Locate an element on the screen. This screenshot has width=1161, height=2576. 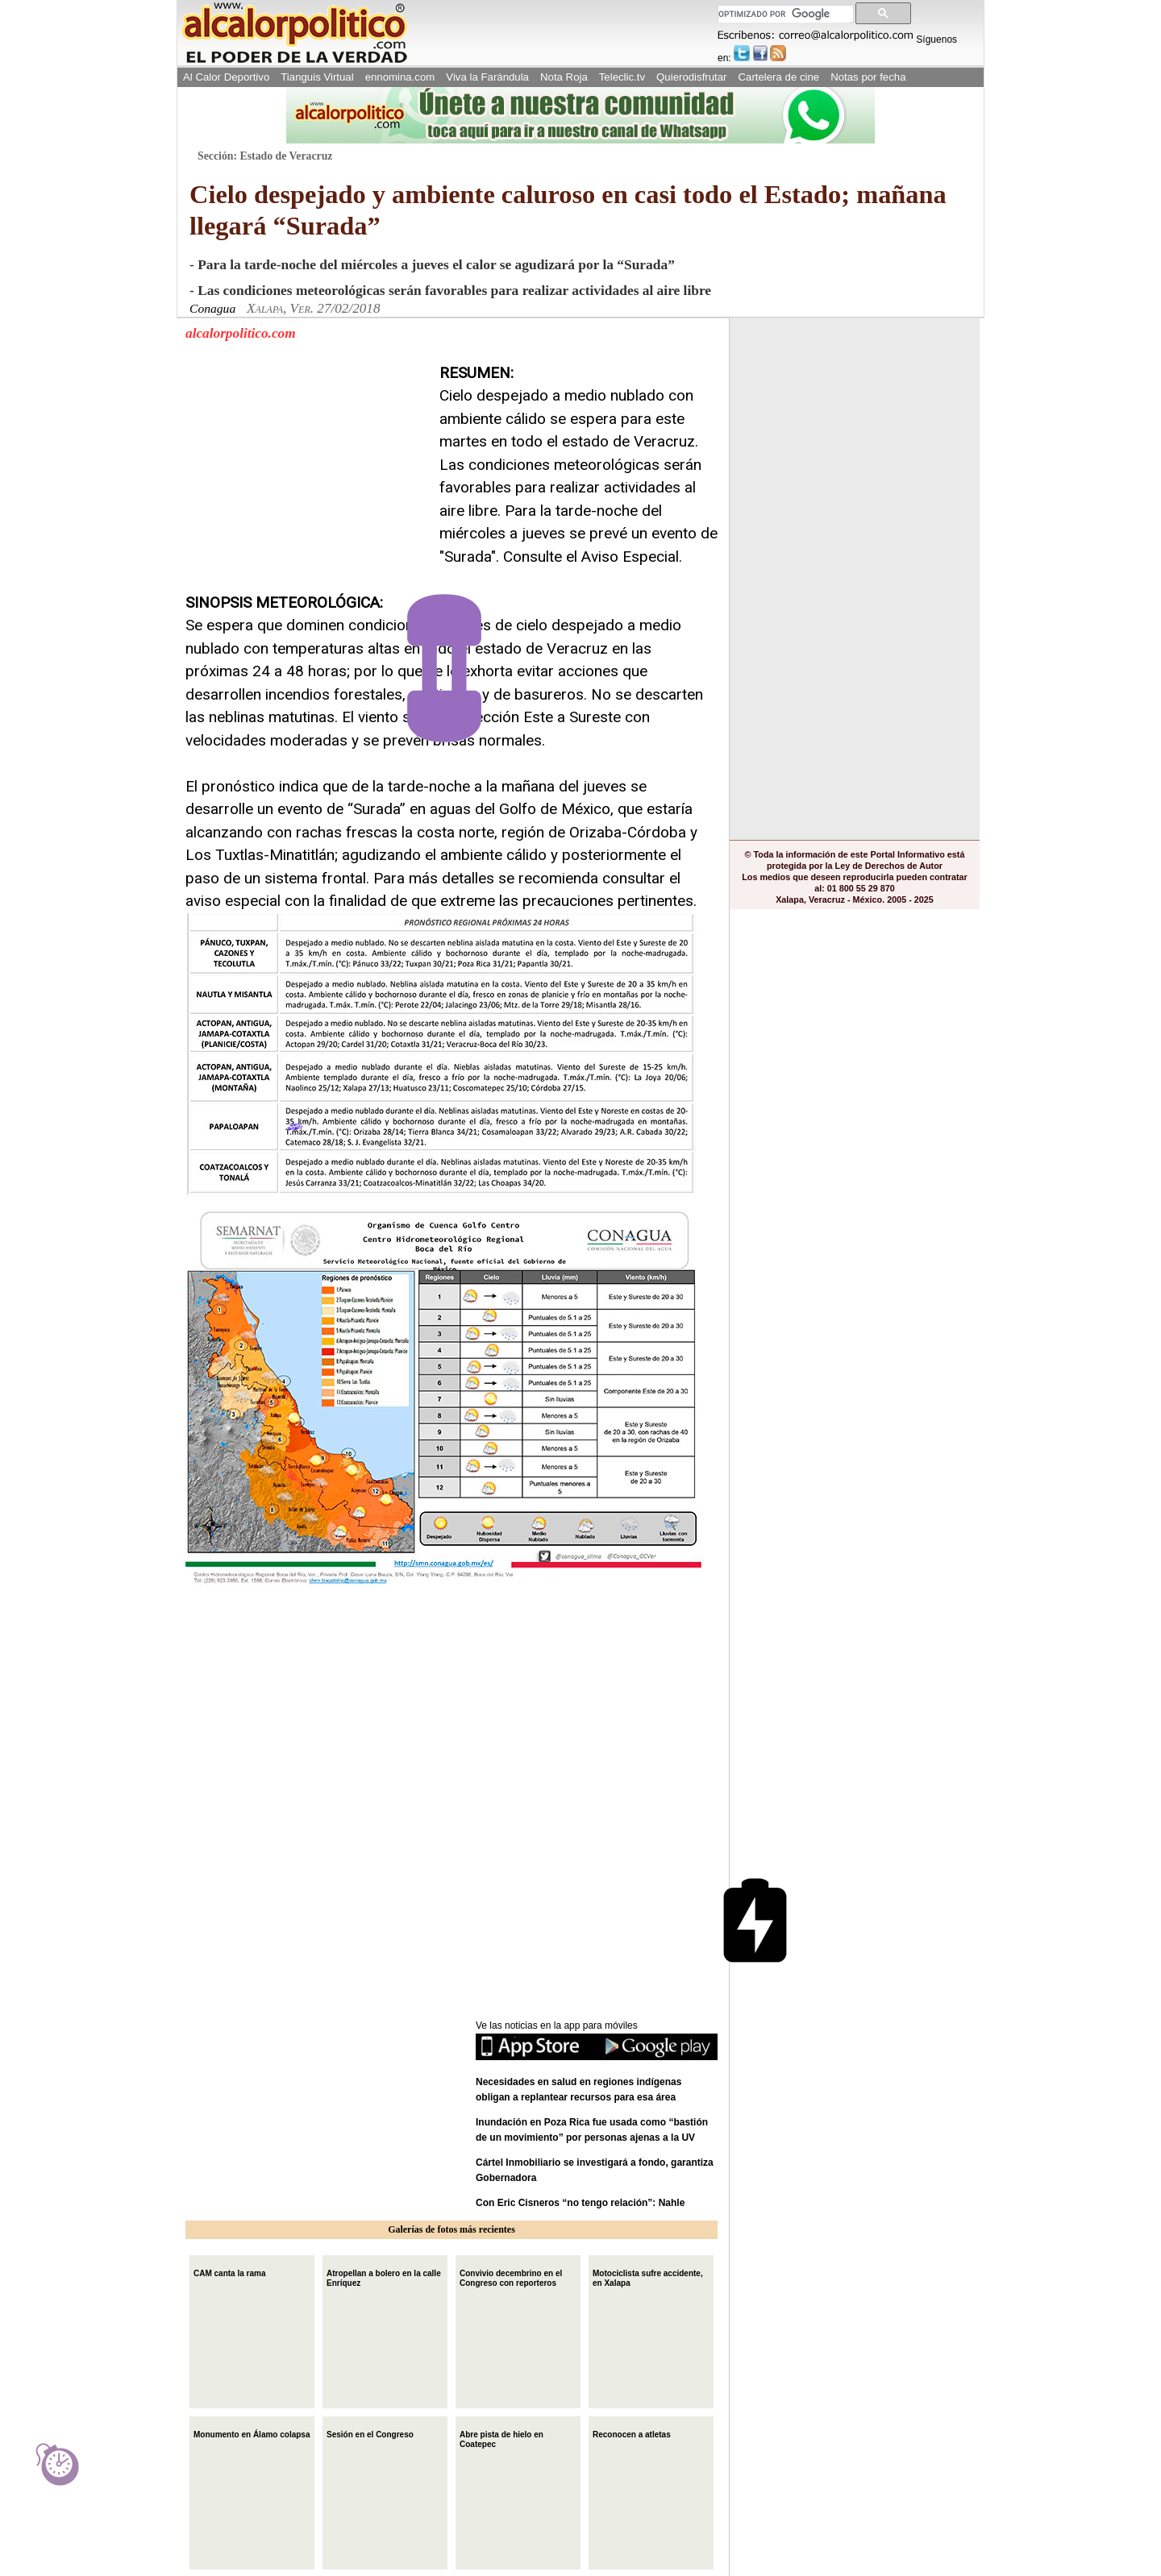
browse charcuterie or appetizer menu options is located at coordinates (295, 1125).